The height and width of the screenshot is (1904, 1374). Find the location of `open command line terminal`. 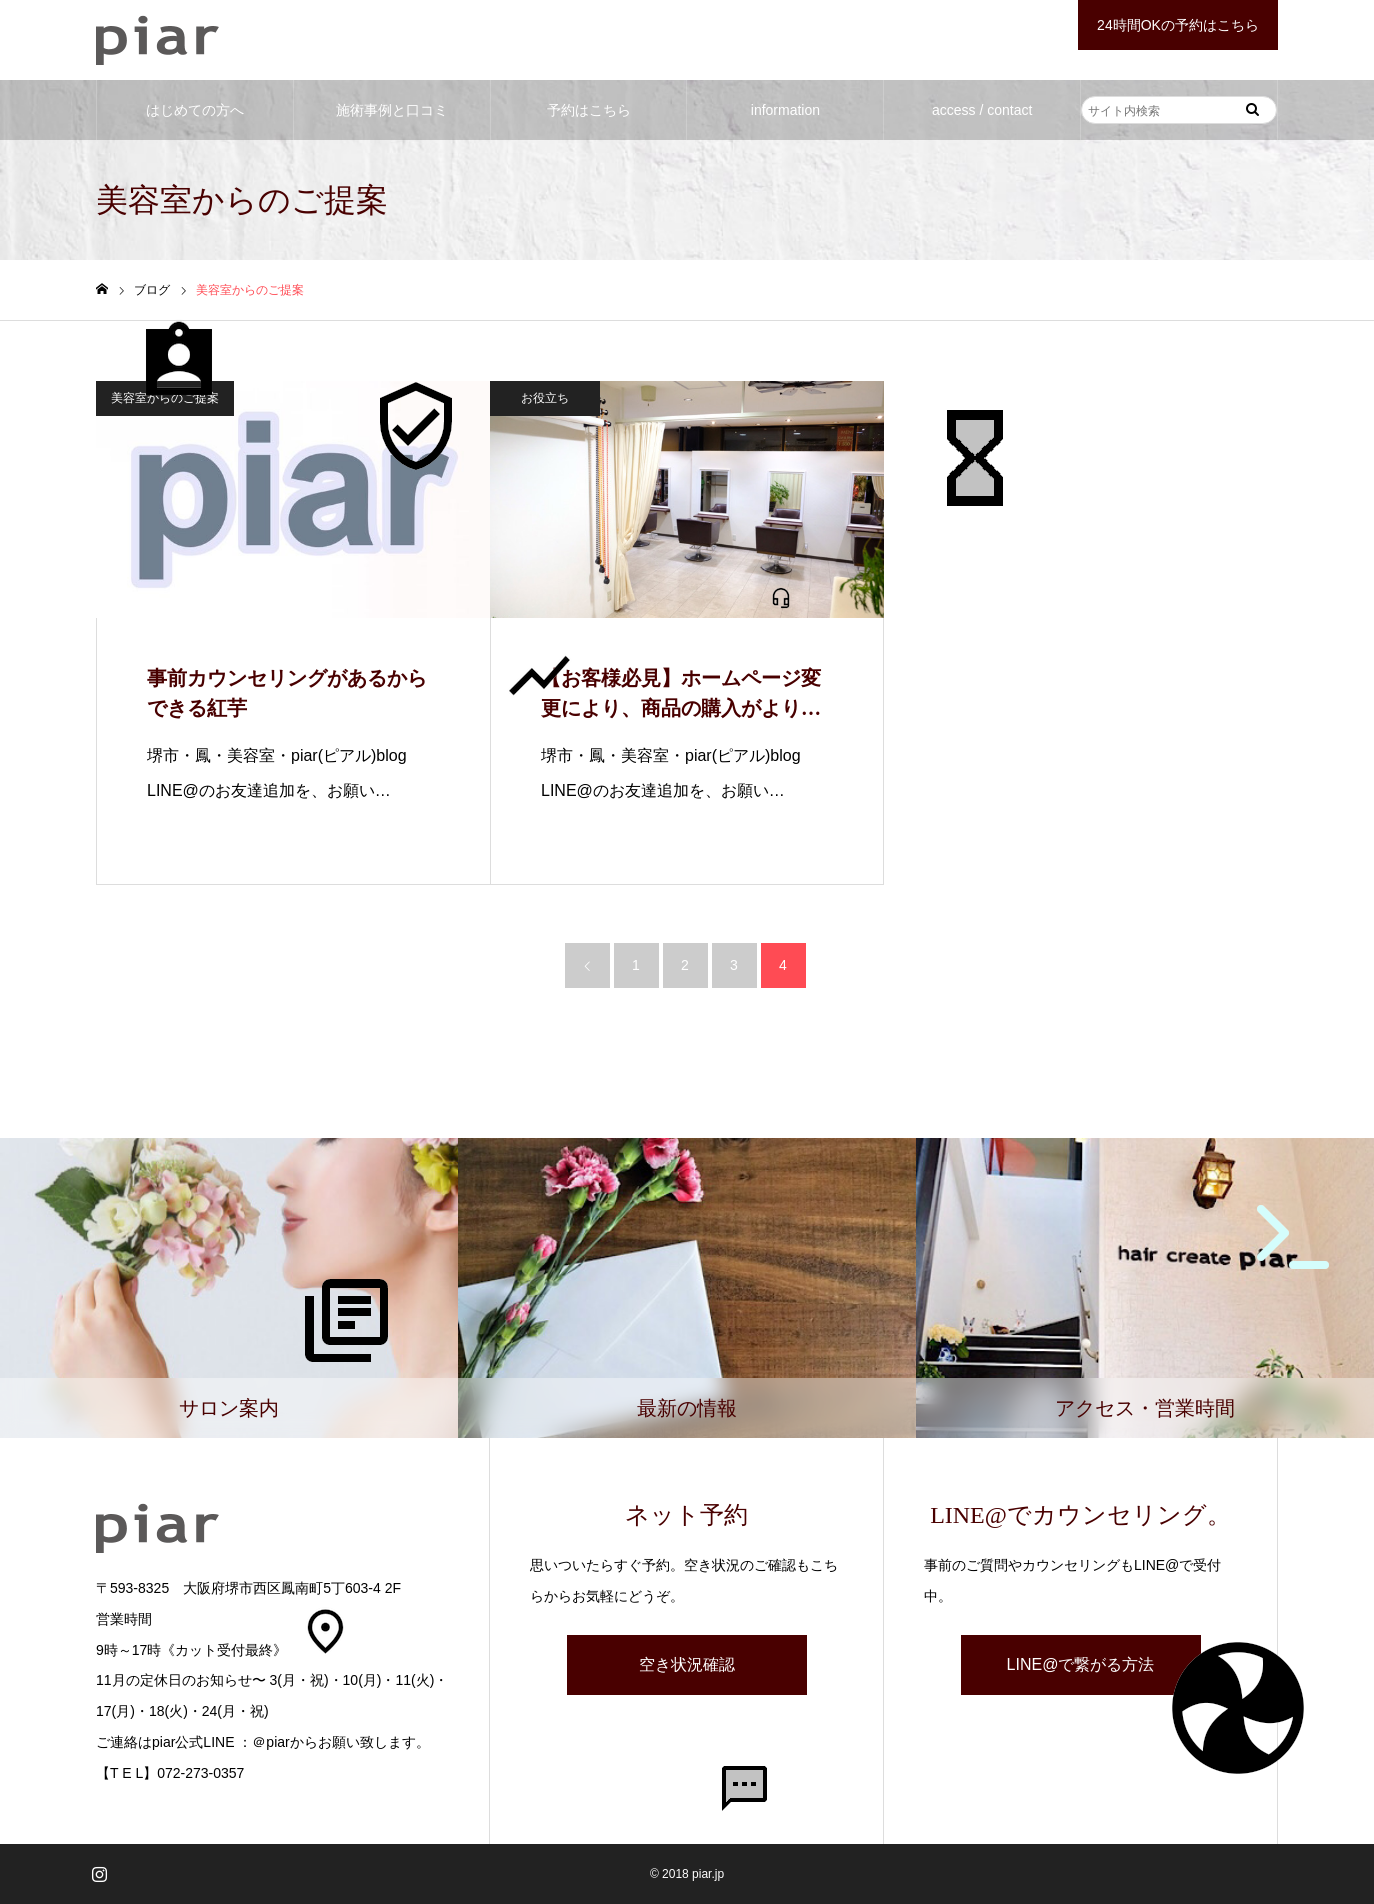

open command line terminal is located at coordinates (1293, 1237).